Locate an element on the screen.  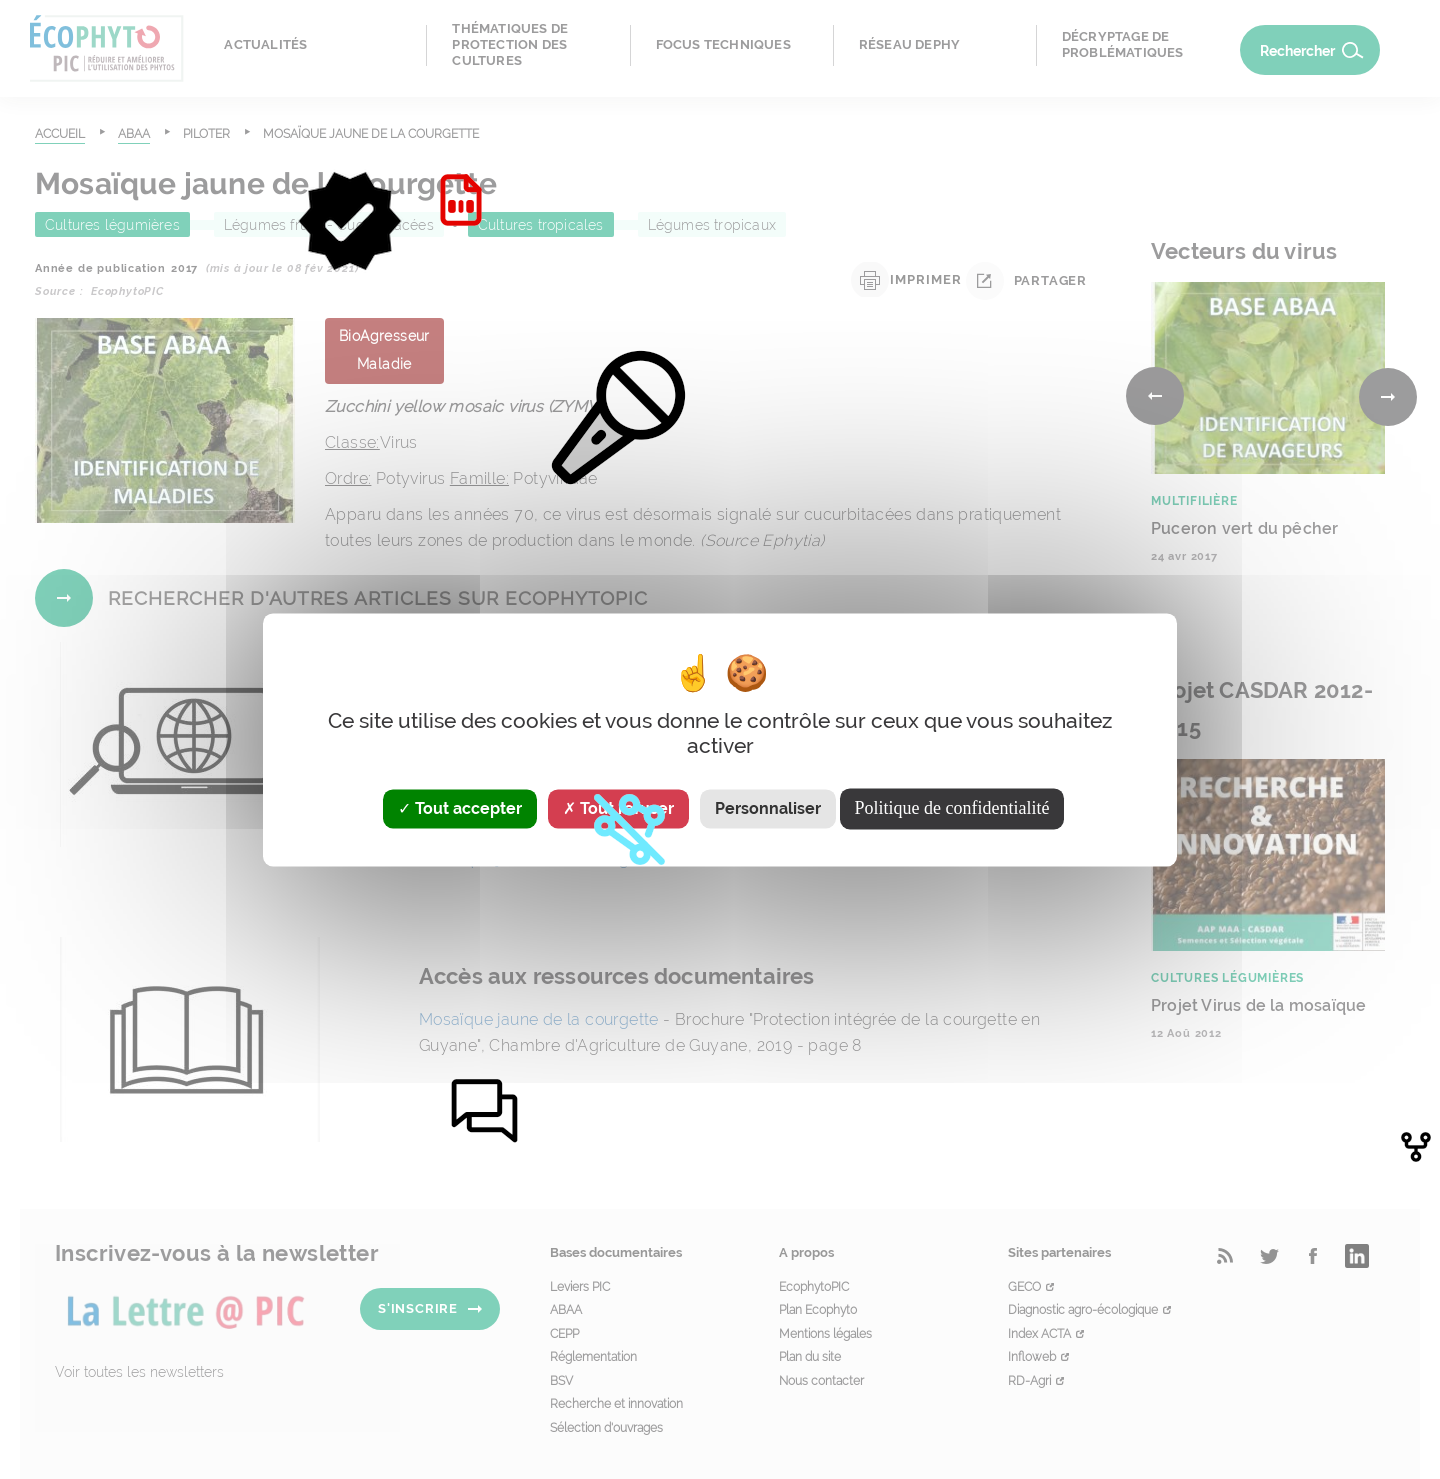
access voice recording or audio input is located at coordinates (616, 420).